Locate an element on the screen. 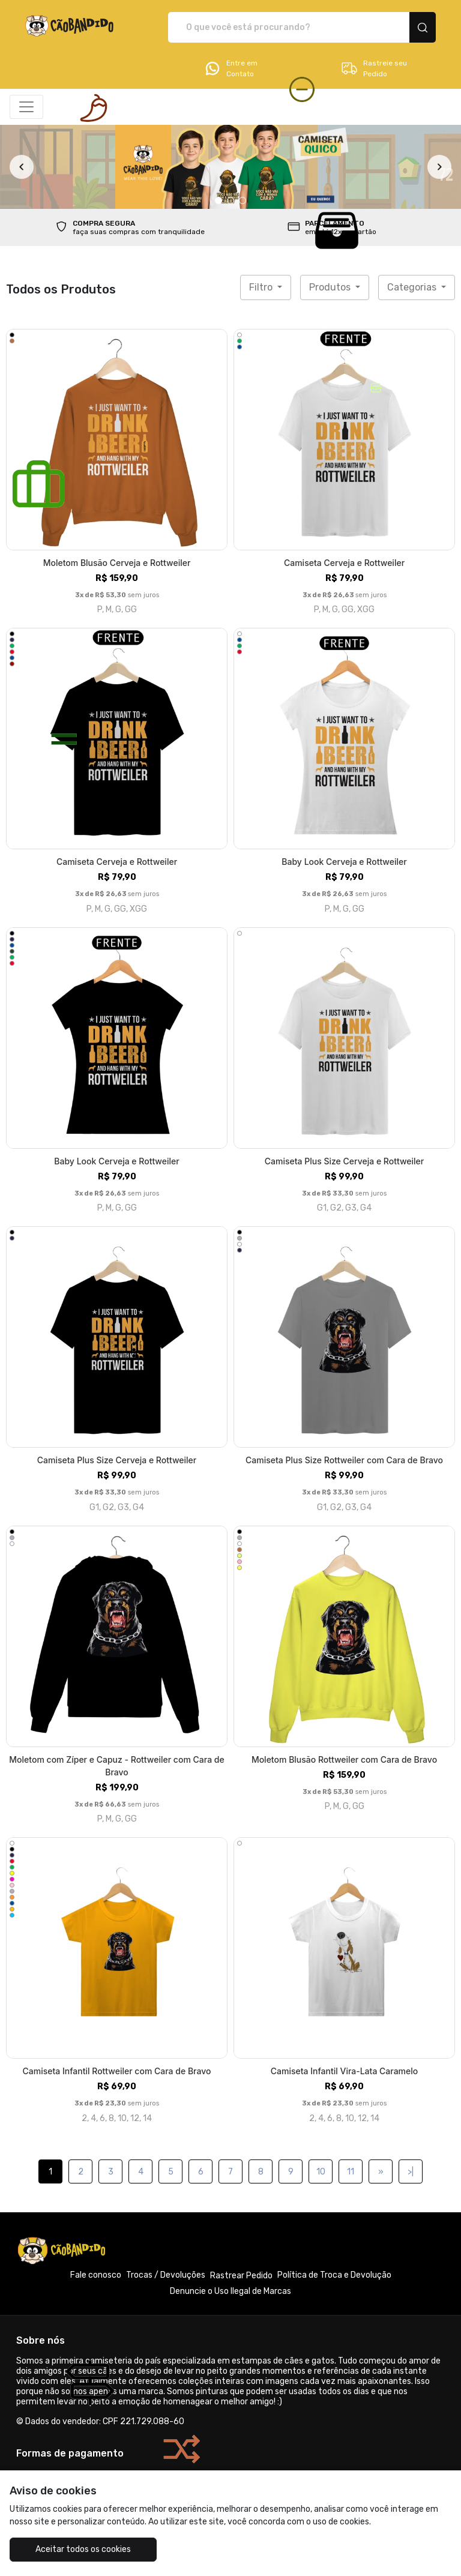 The width and height of the screenshot is (461, 2576). access work or business-related features is located at coordinates (38, 486).